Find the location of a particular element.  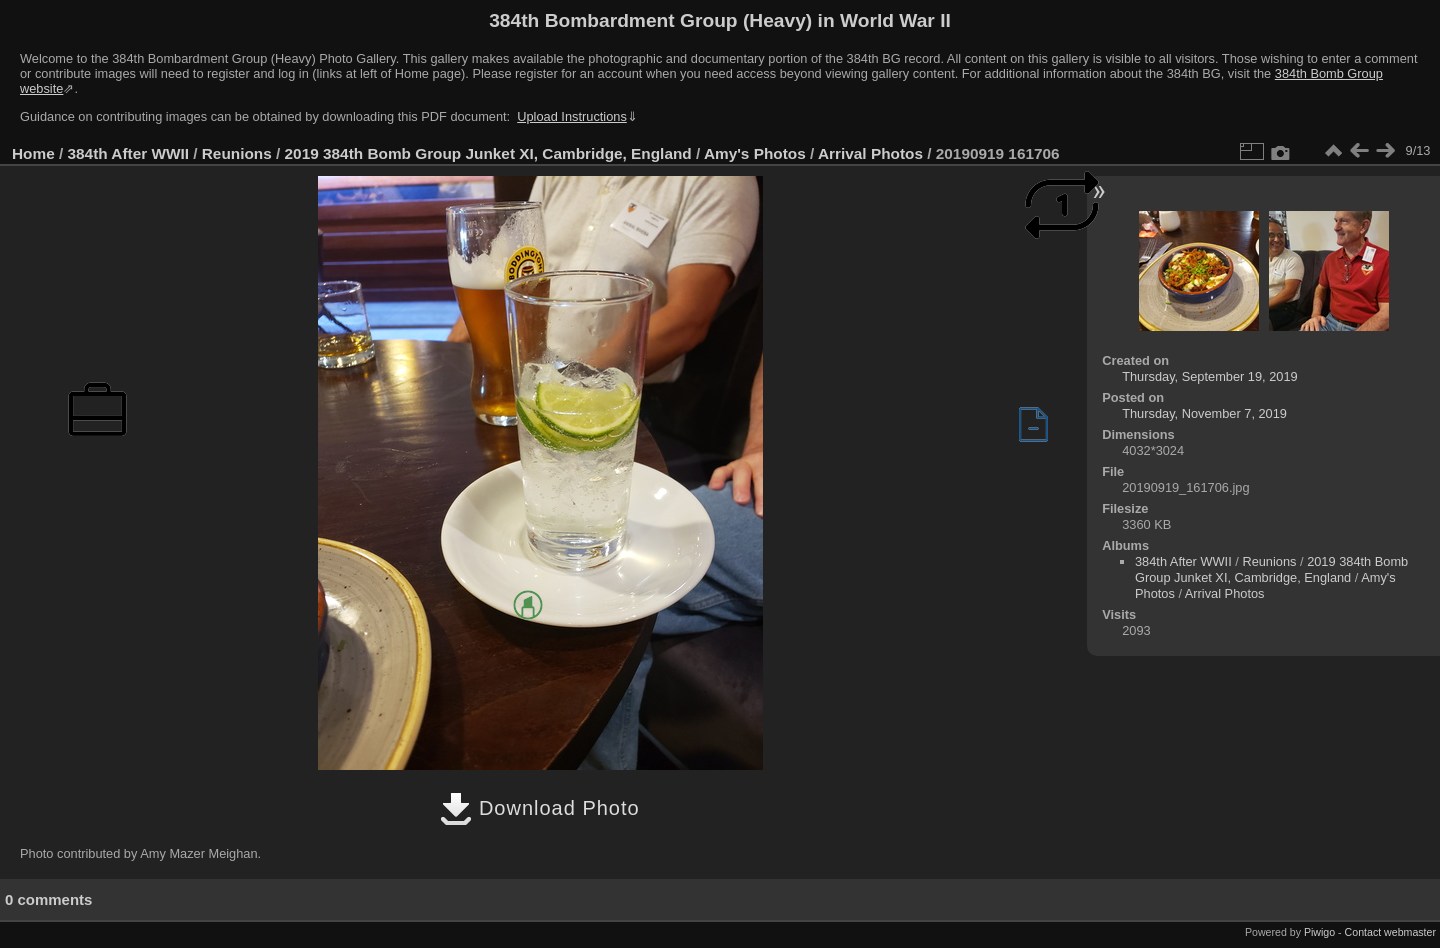

repeat current track once is located at coordinates (1062, 205).